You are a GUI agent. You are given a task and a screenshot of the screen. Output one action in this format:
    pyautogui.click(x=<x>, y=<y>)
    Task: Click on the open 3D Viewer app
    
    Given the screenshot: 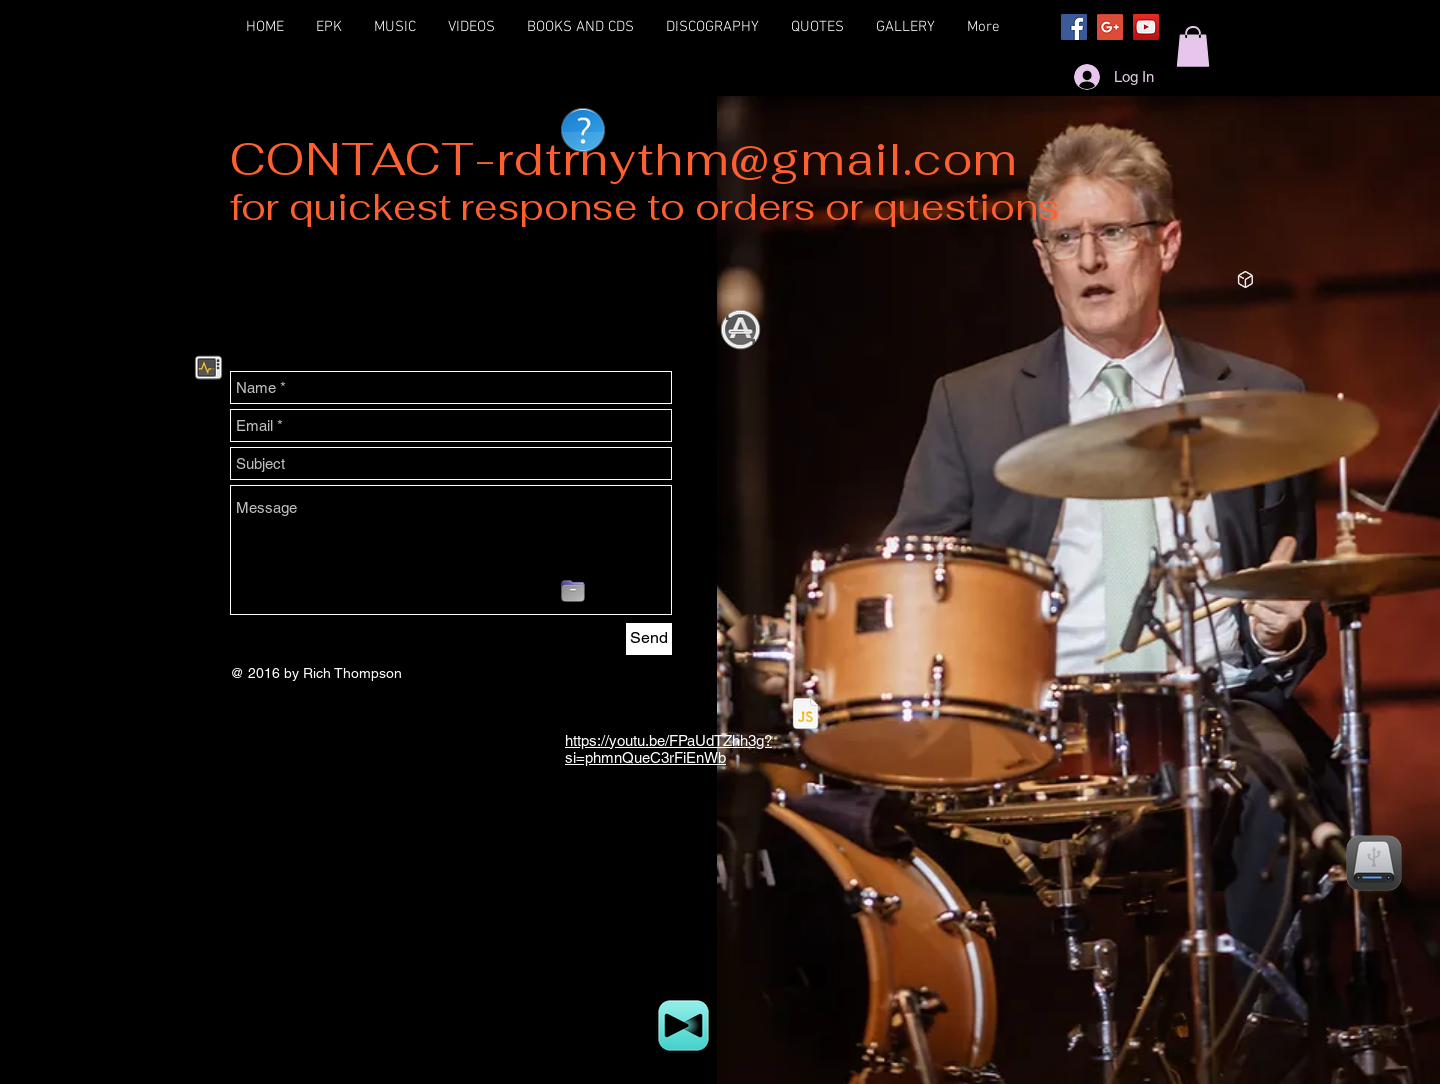 What is the action you would take?
    pyautogui.click(x=1245, y=279)
    